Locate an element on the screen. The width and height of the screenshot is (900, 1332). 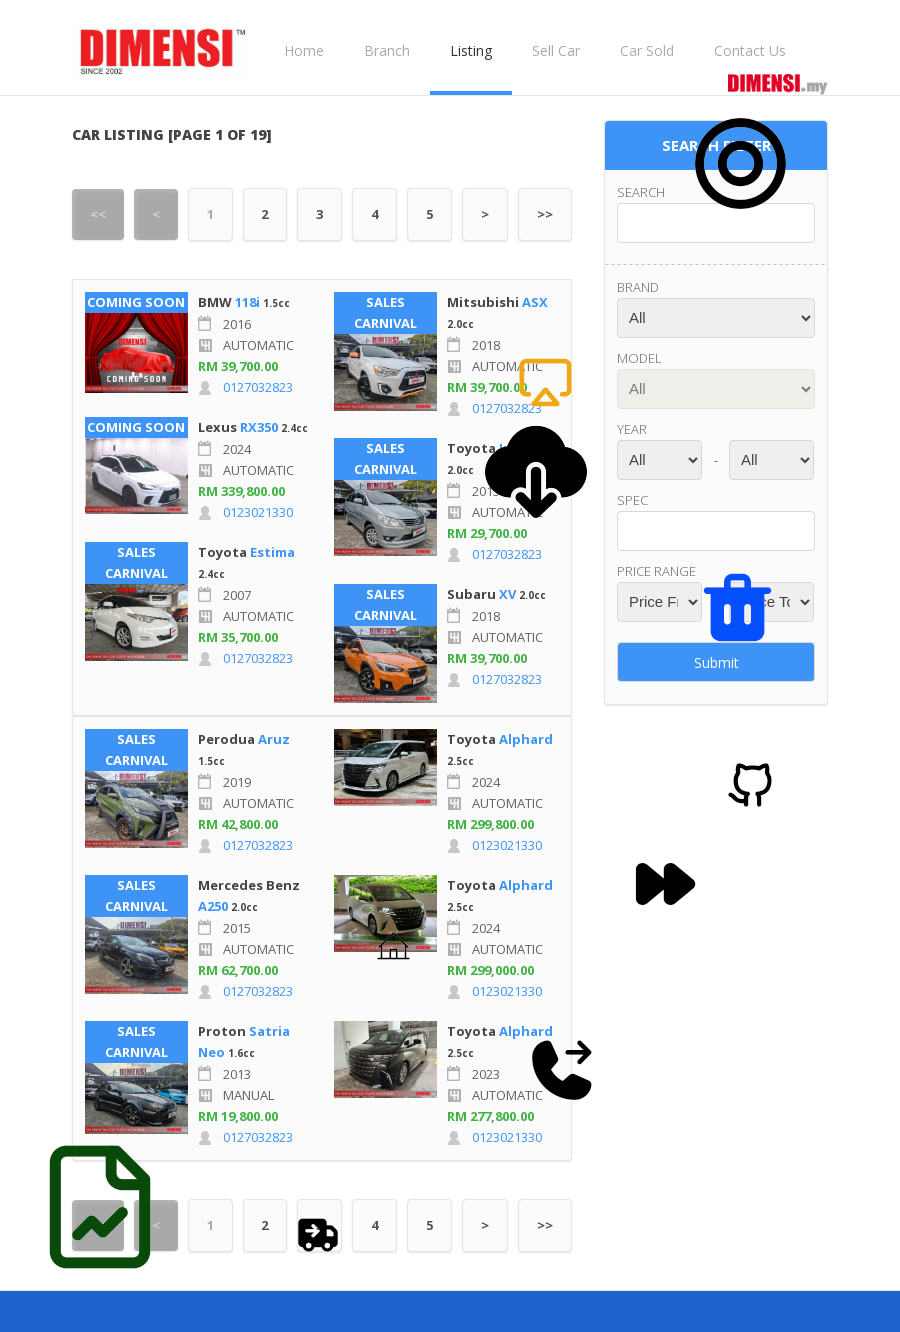
download file from cloud storage is located at coordinates (536, 472).